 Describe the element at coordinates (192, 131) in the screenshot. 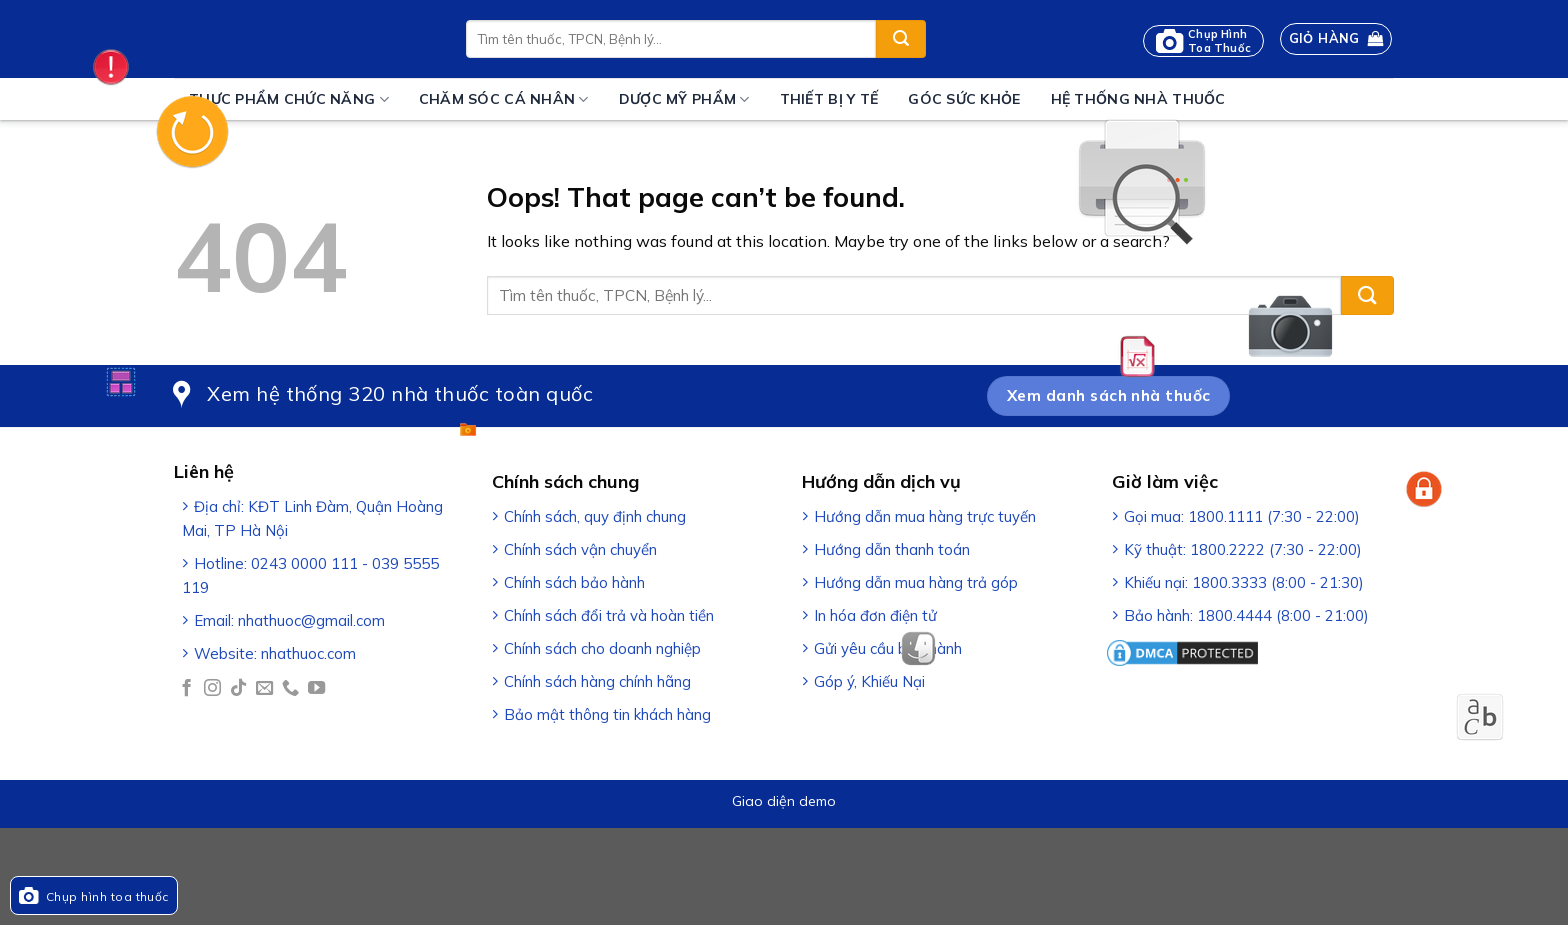

I see `restart the system` at that location.